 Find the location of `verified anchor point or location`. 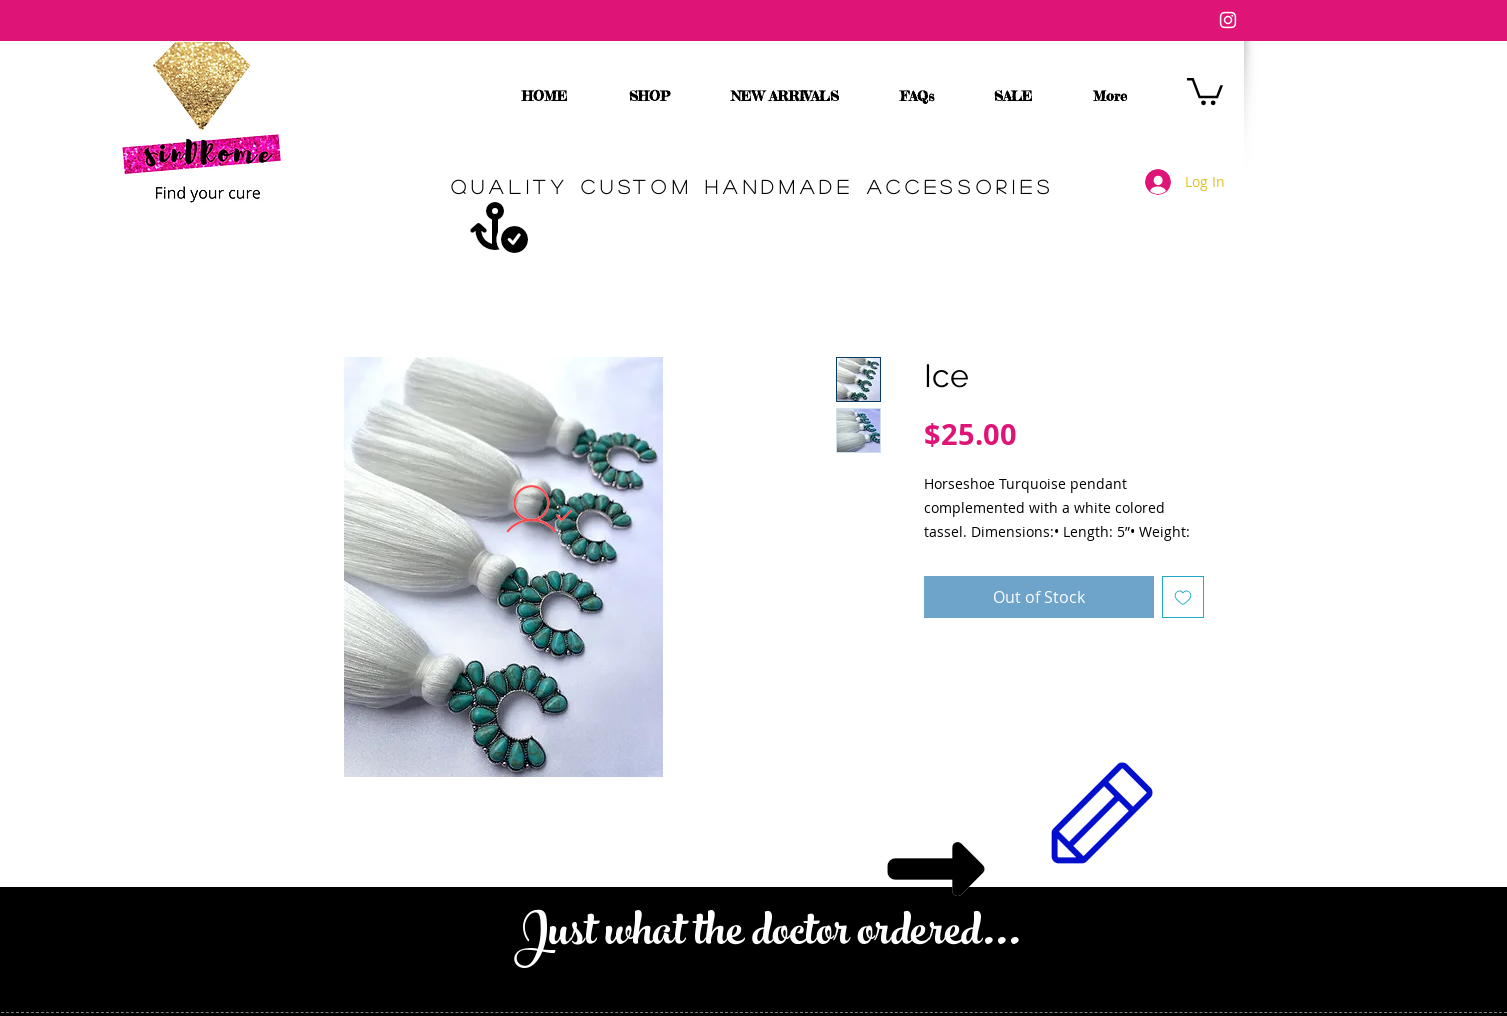

verified anchor point or location is located at coordinates (498, 226).